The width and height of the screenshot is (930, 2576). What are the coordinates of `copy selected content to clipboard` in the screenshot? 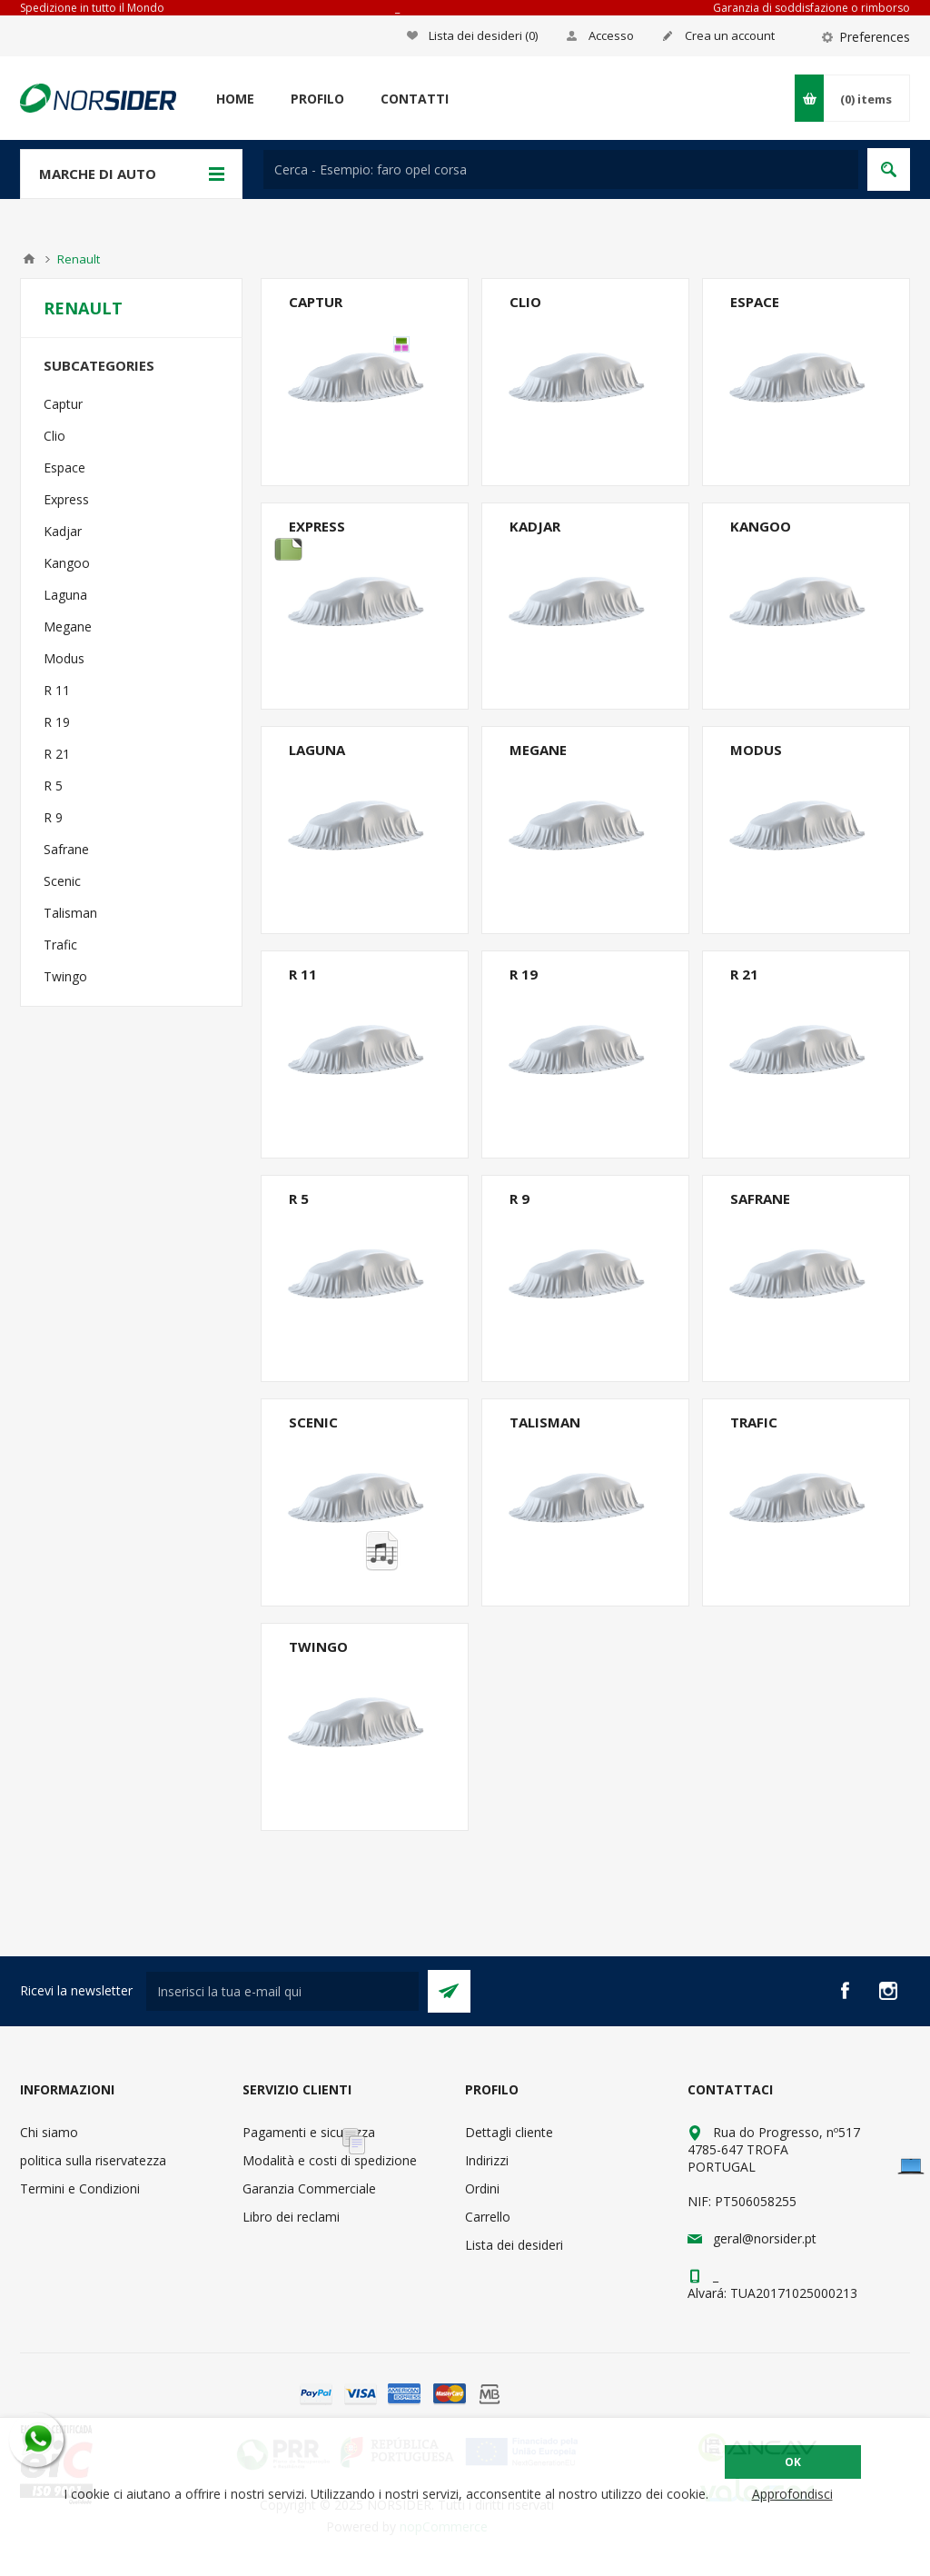 It's located at (353, 2141).